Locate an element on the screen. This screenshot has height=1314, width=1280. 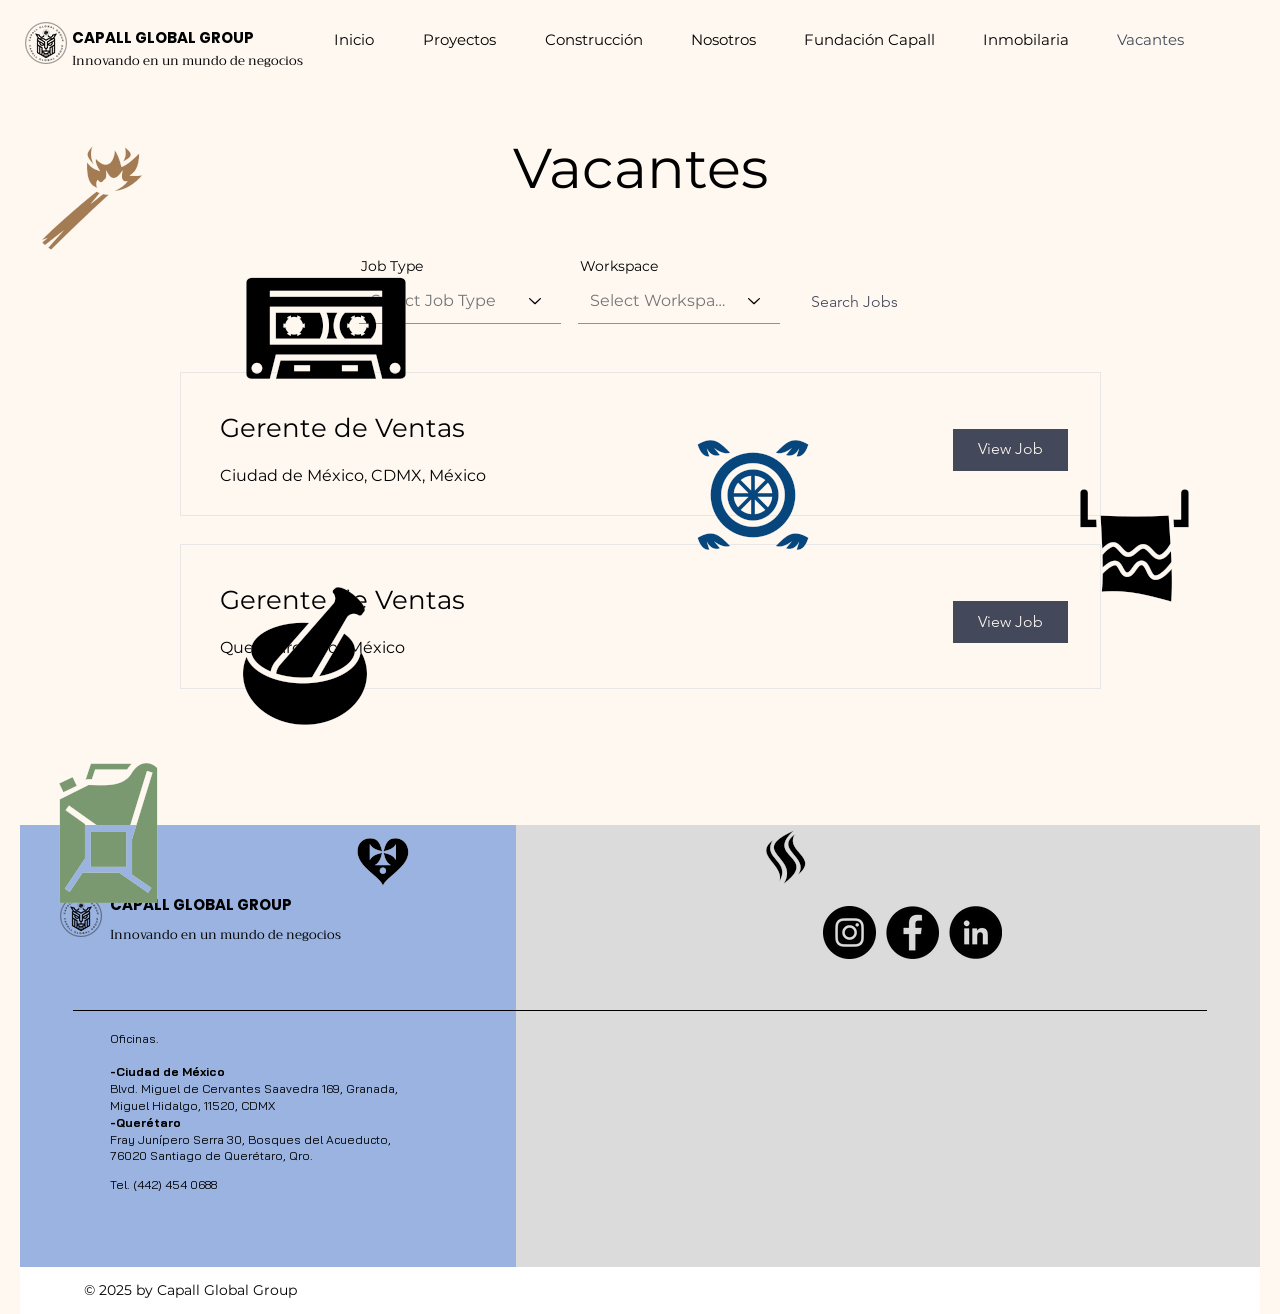
indicates heat or high temperature status is located at coordinates (785, 857).